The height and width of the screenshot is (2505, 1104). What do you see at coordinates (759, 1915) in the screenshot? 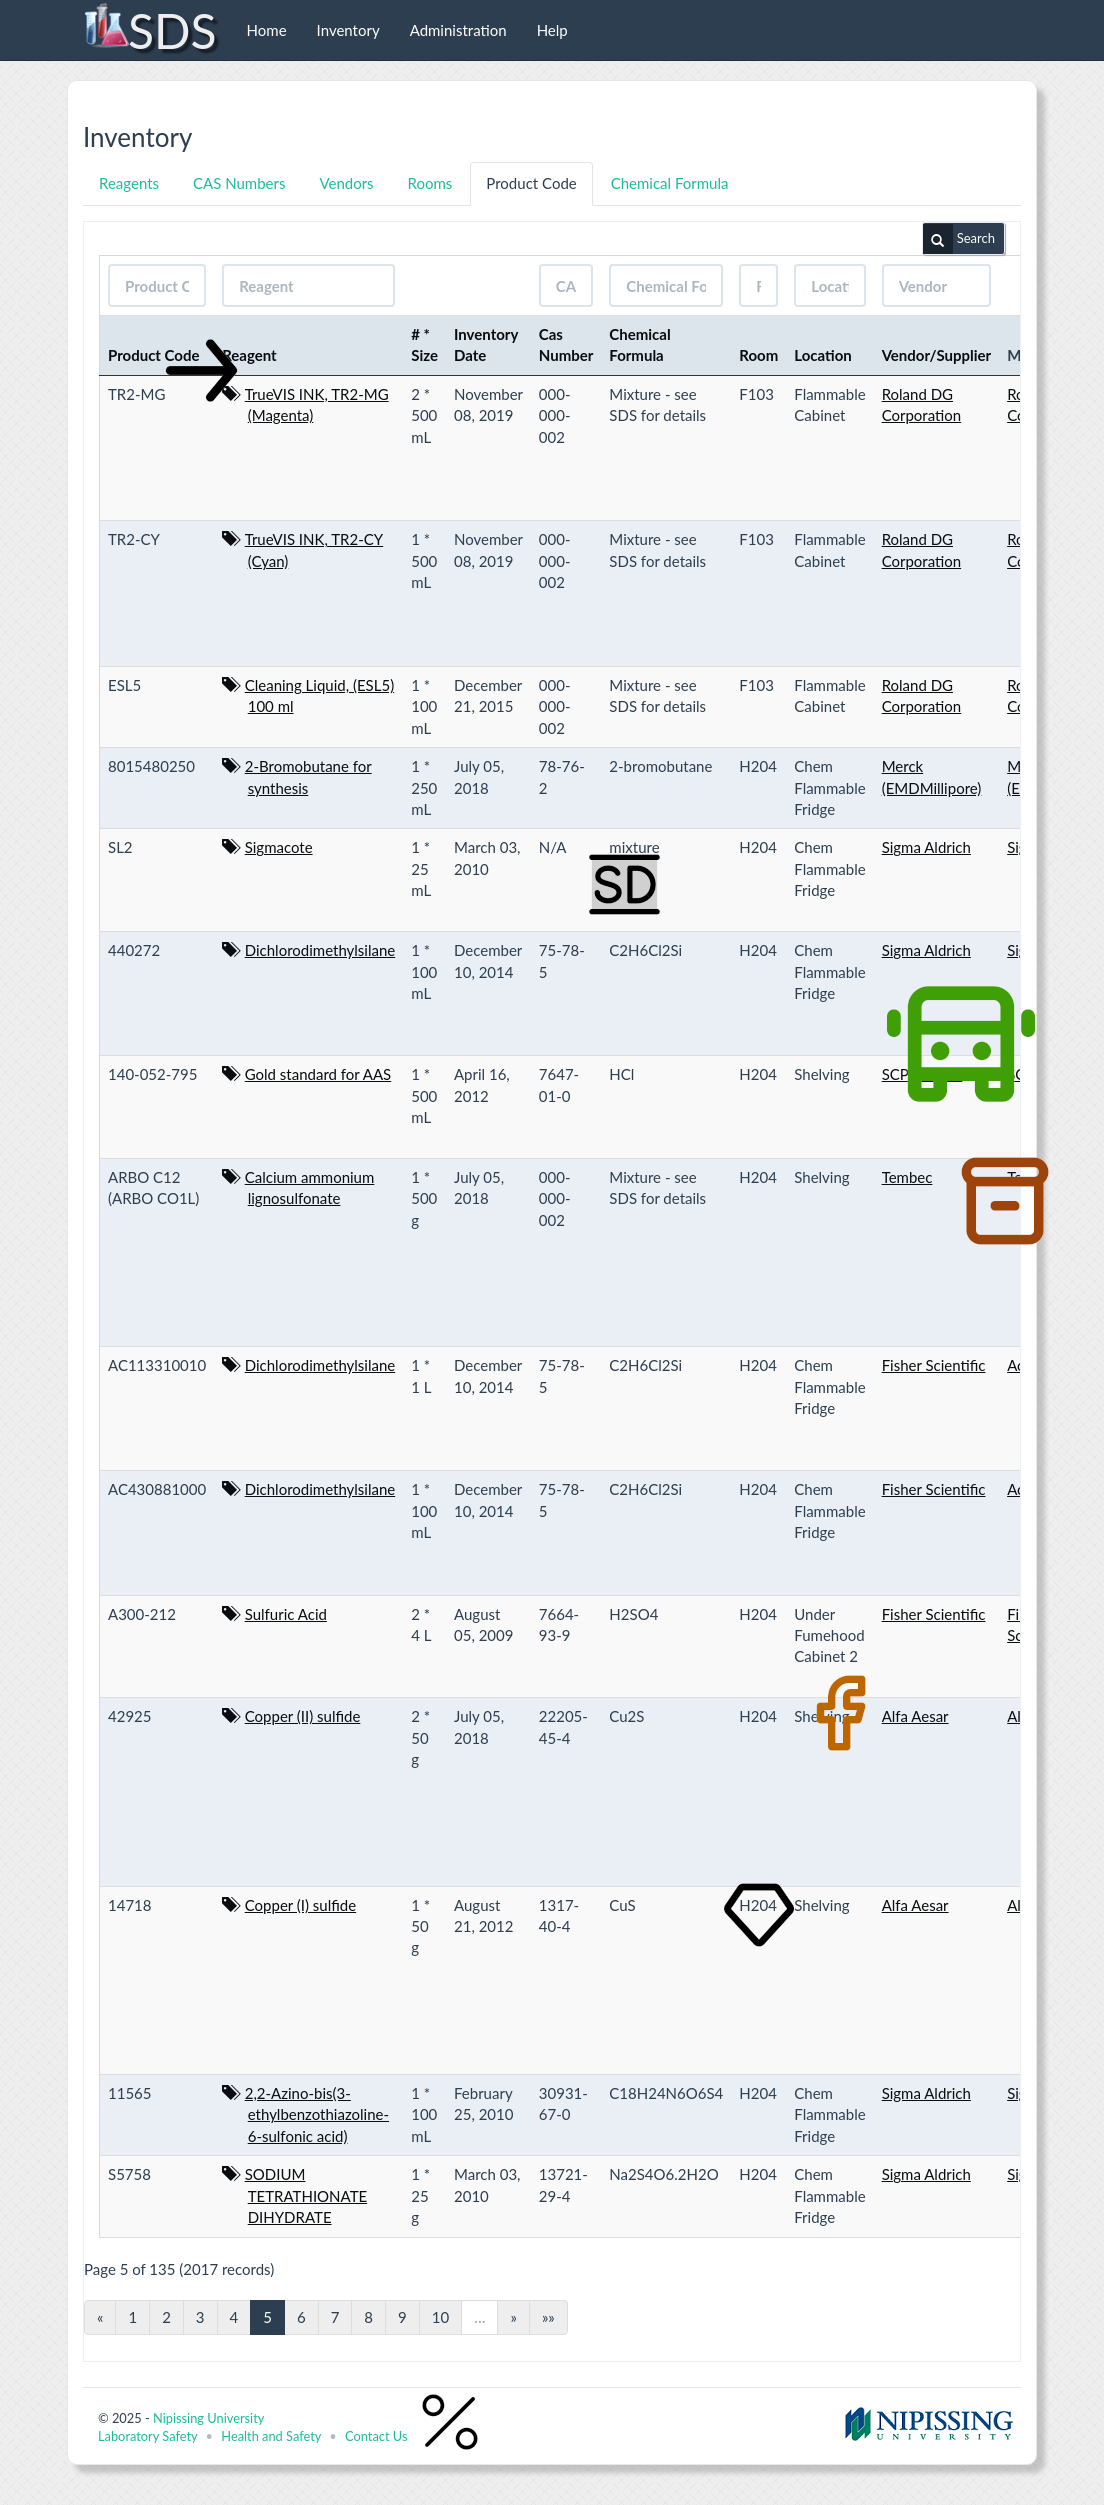
I see `open Sketch design app` at bounding box center [759, 1915].